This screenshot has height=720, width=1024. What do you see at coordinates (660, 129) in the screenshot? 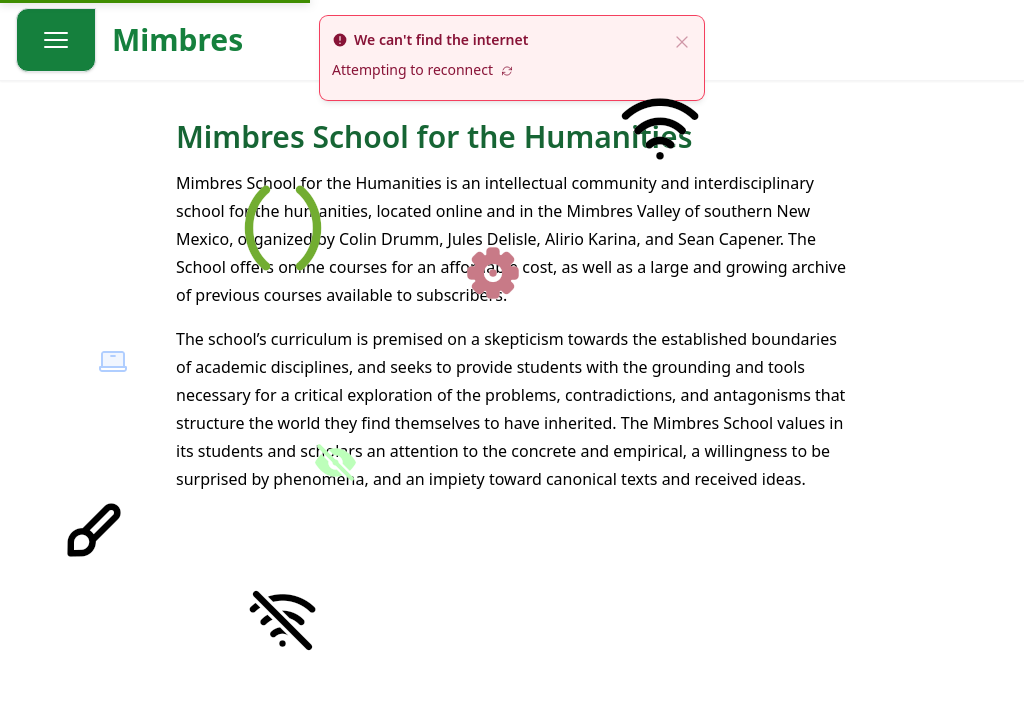
I see `indicates active wifi connection` at bounding box center [660, 129].